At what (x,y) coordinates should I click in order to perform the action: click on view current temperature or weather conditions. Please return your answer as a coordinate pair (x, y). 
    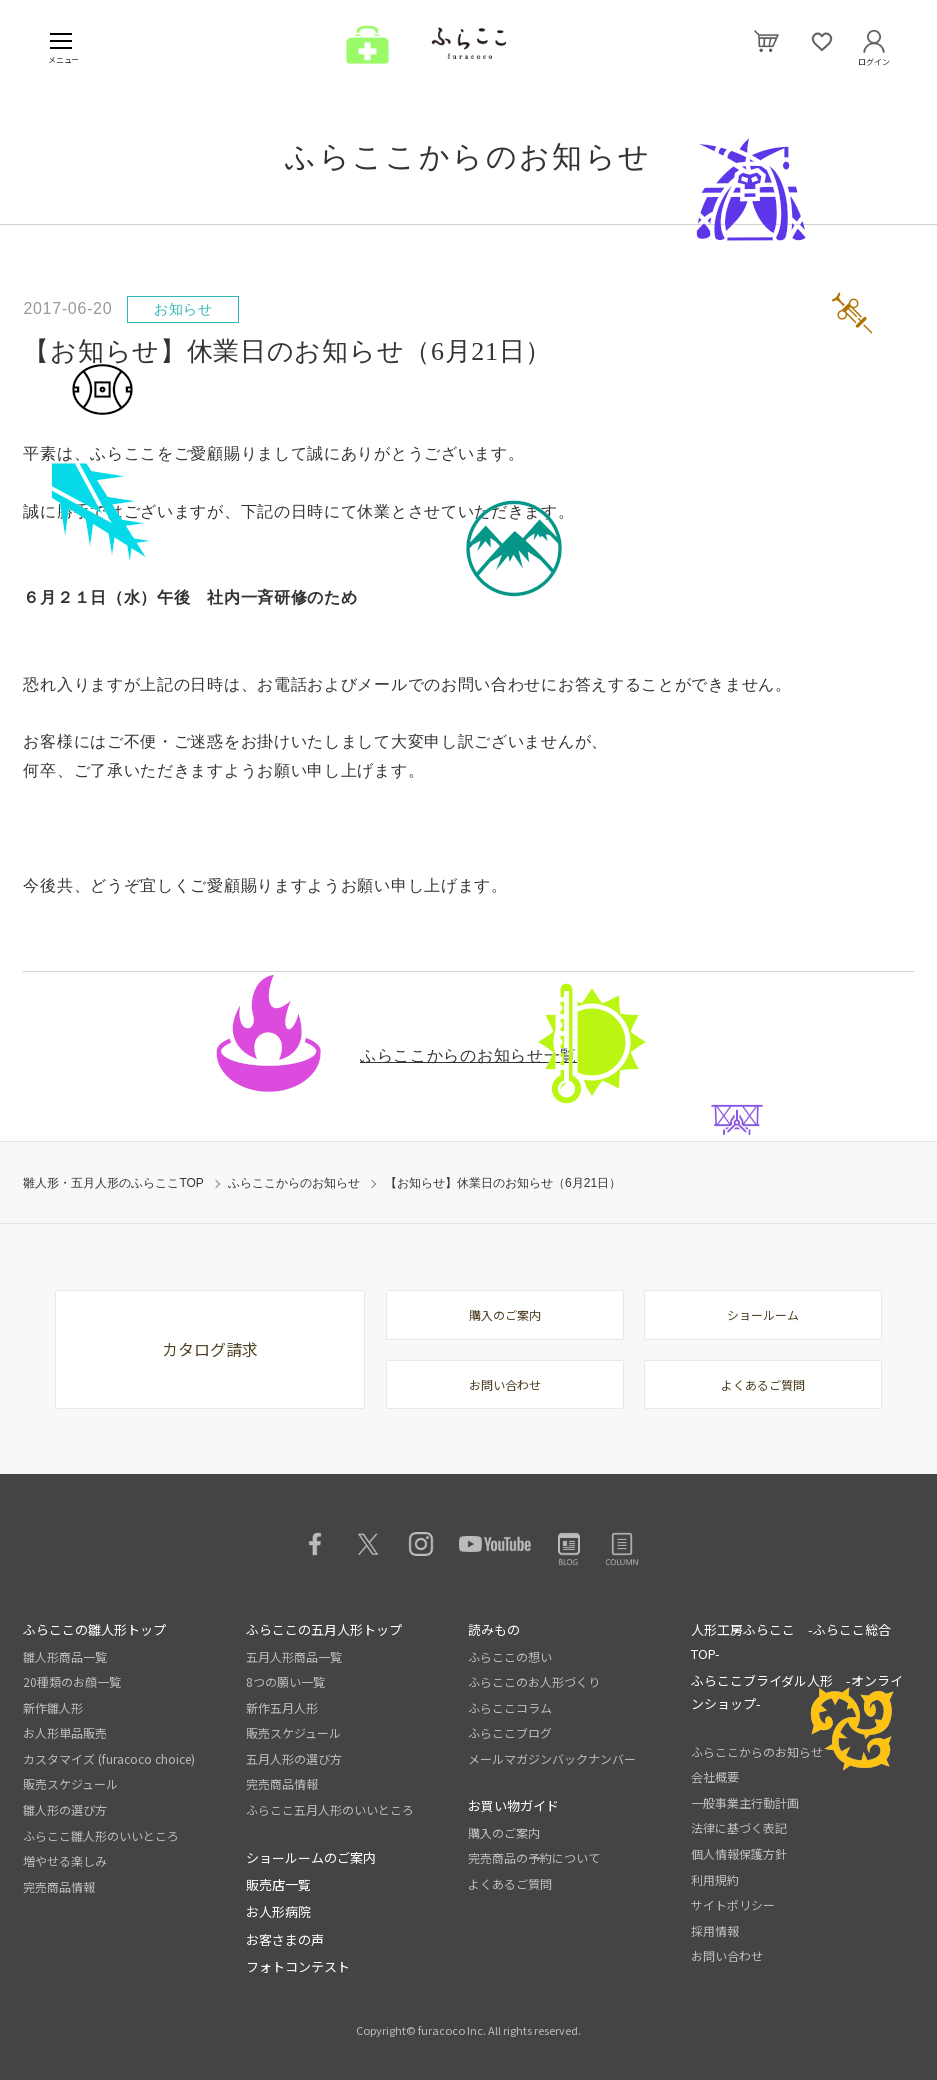
    Looking at the image, I should click on (592, 1042).